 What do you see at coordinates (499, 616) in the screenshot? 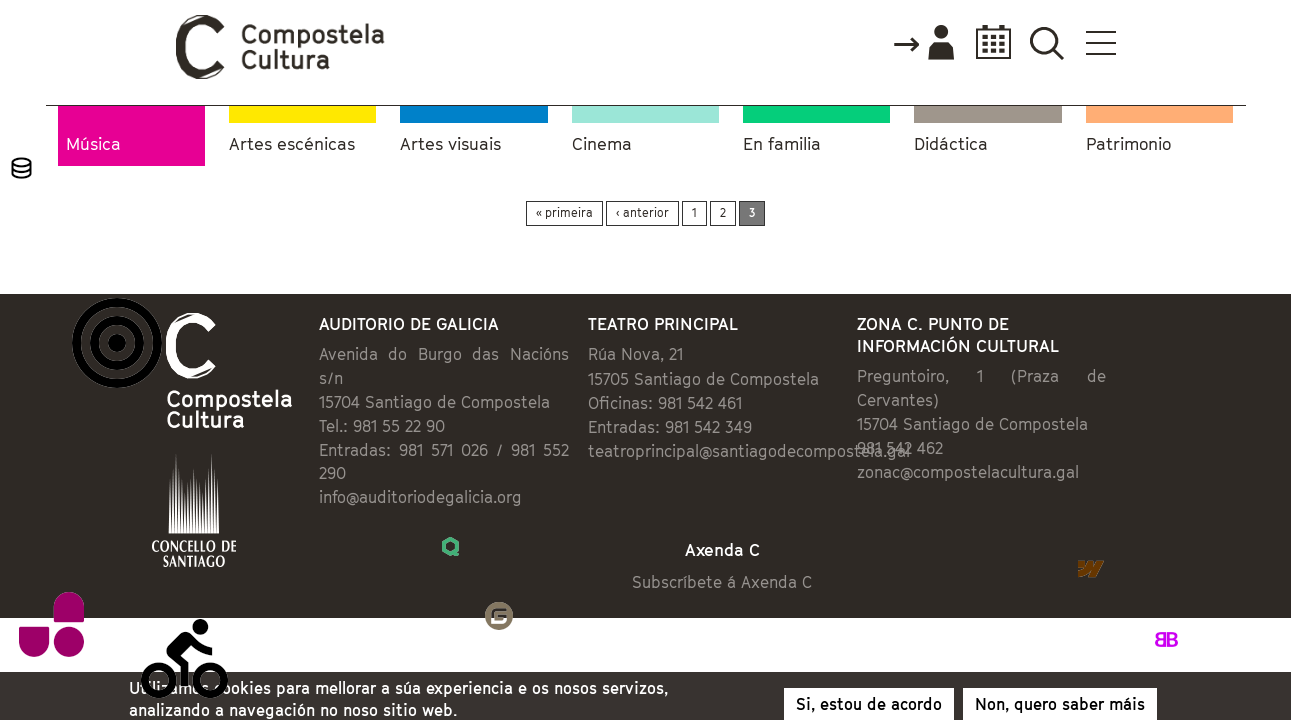
I see `open gitee repository` at bounding box center [499, 616].